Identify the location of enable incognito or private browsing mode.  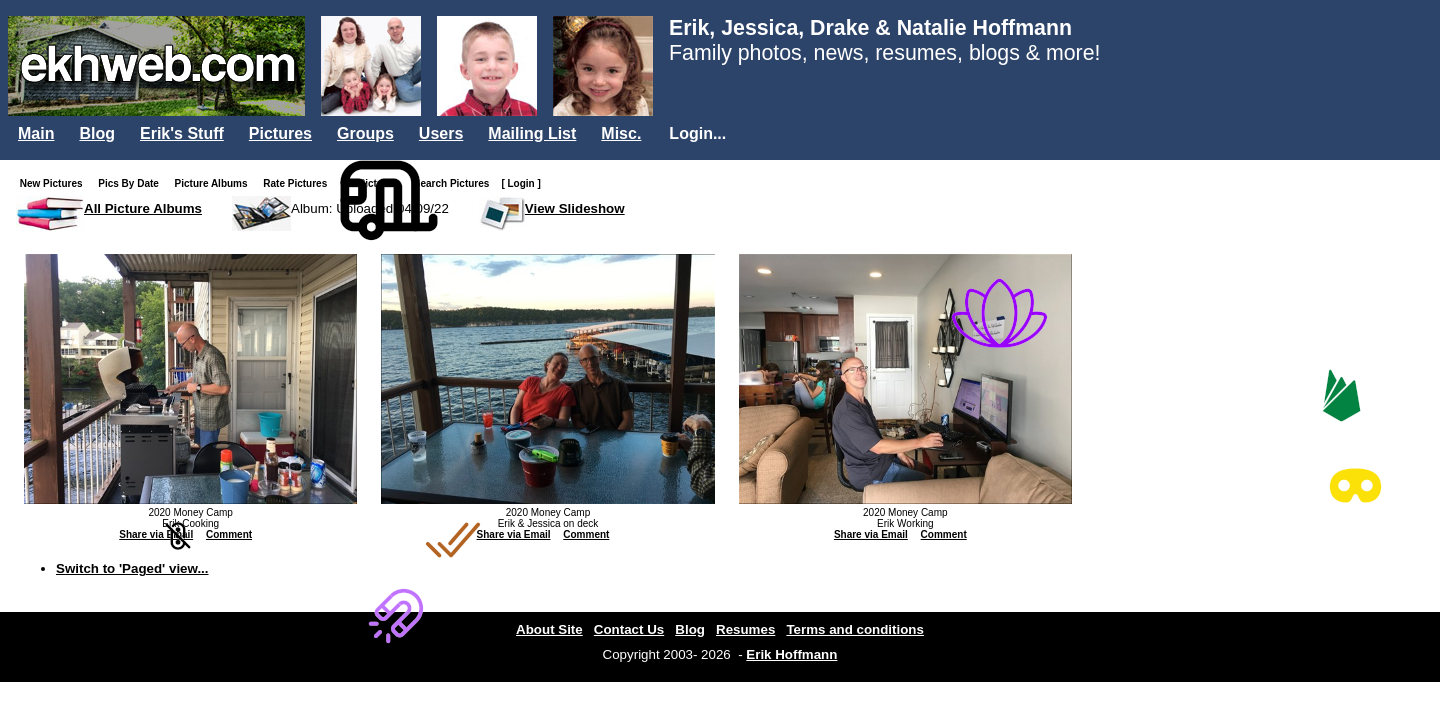
(1355, 485).